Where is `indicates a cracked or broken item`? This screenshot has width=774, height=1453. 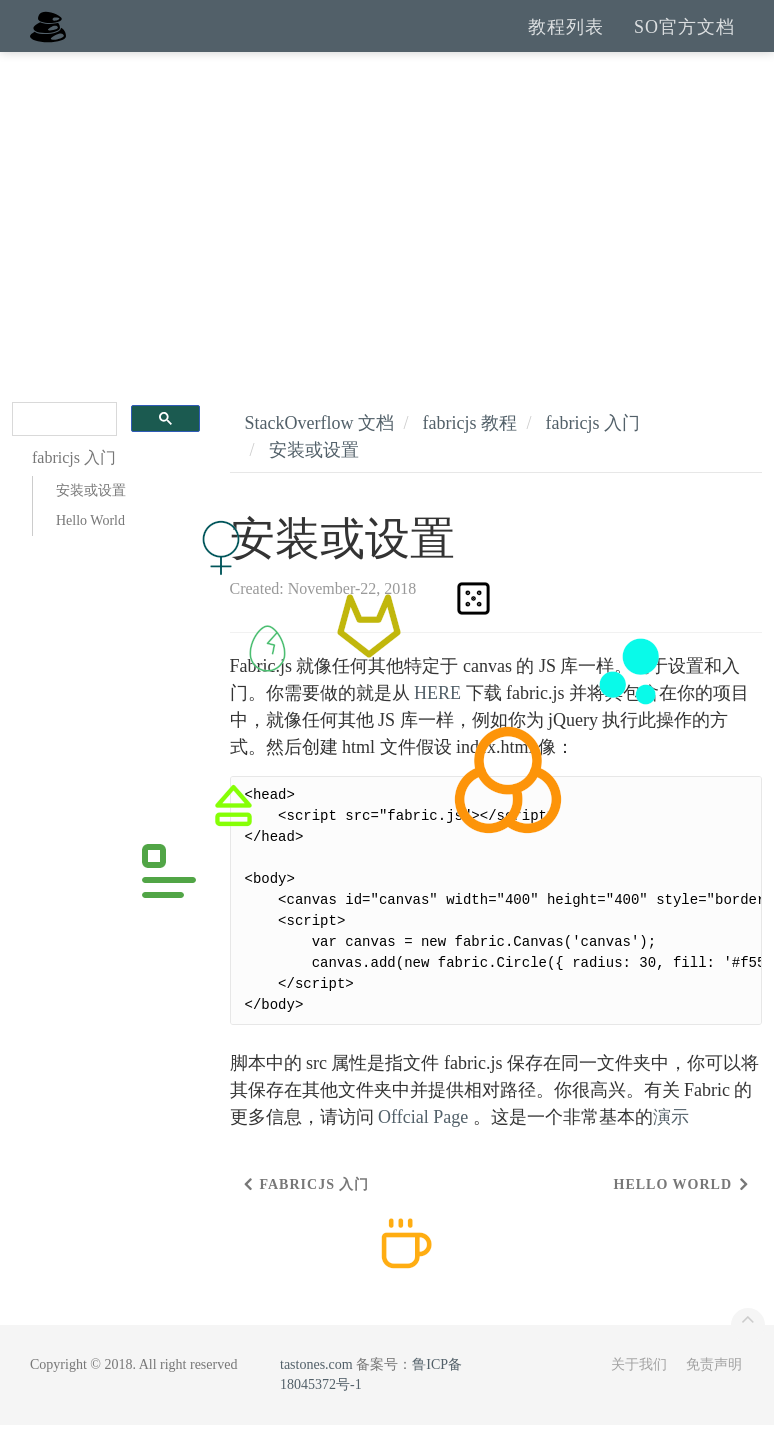 indicates a cracked or broken item is located at coordinates (267, 648).